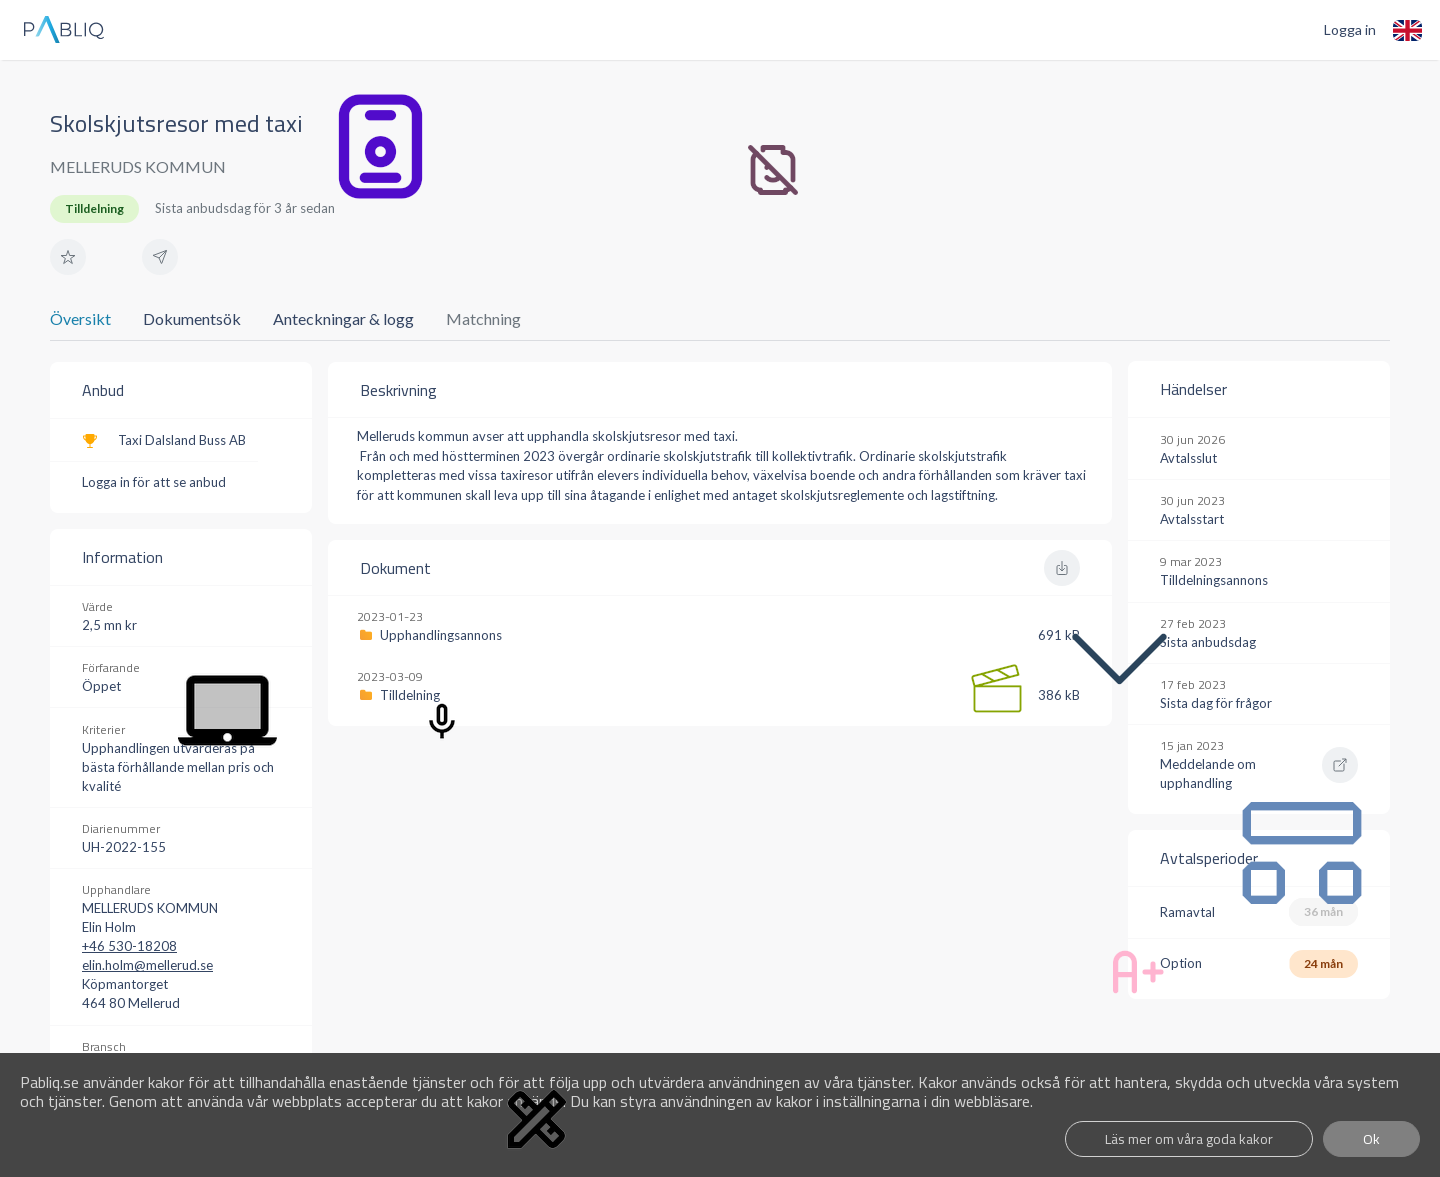 Image resolution: width=1440 pixels, height=1177 pixels. What do you see at coordinates (380, 146) in the screenshot?
I see `view your ID or profile badge` at bounding box center [380, 146].